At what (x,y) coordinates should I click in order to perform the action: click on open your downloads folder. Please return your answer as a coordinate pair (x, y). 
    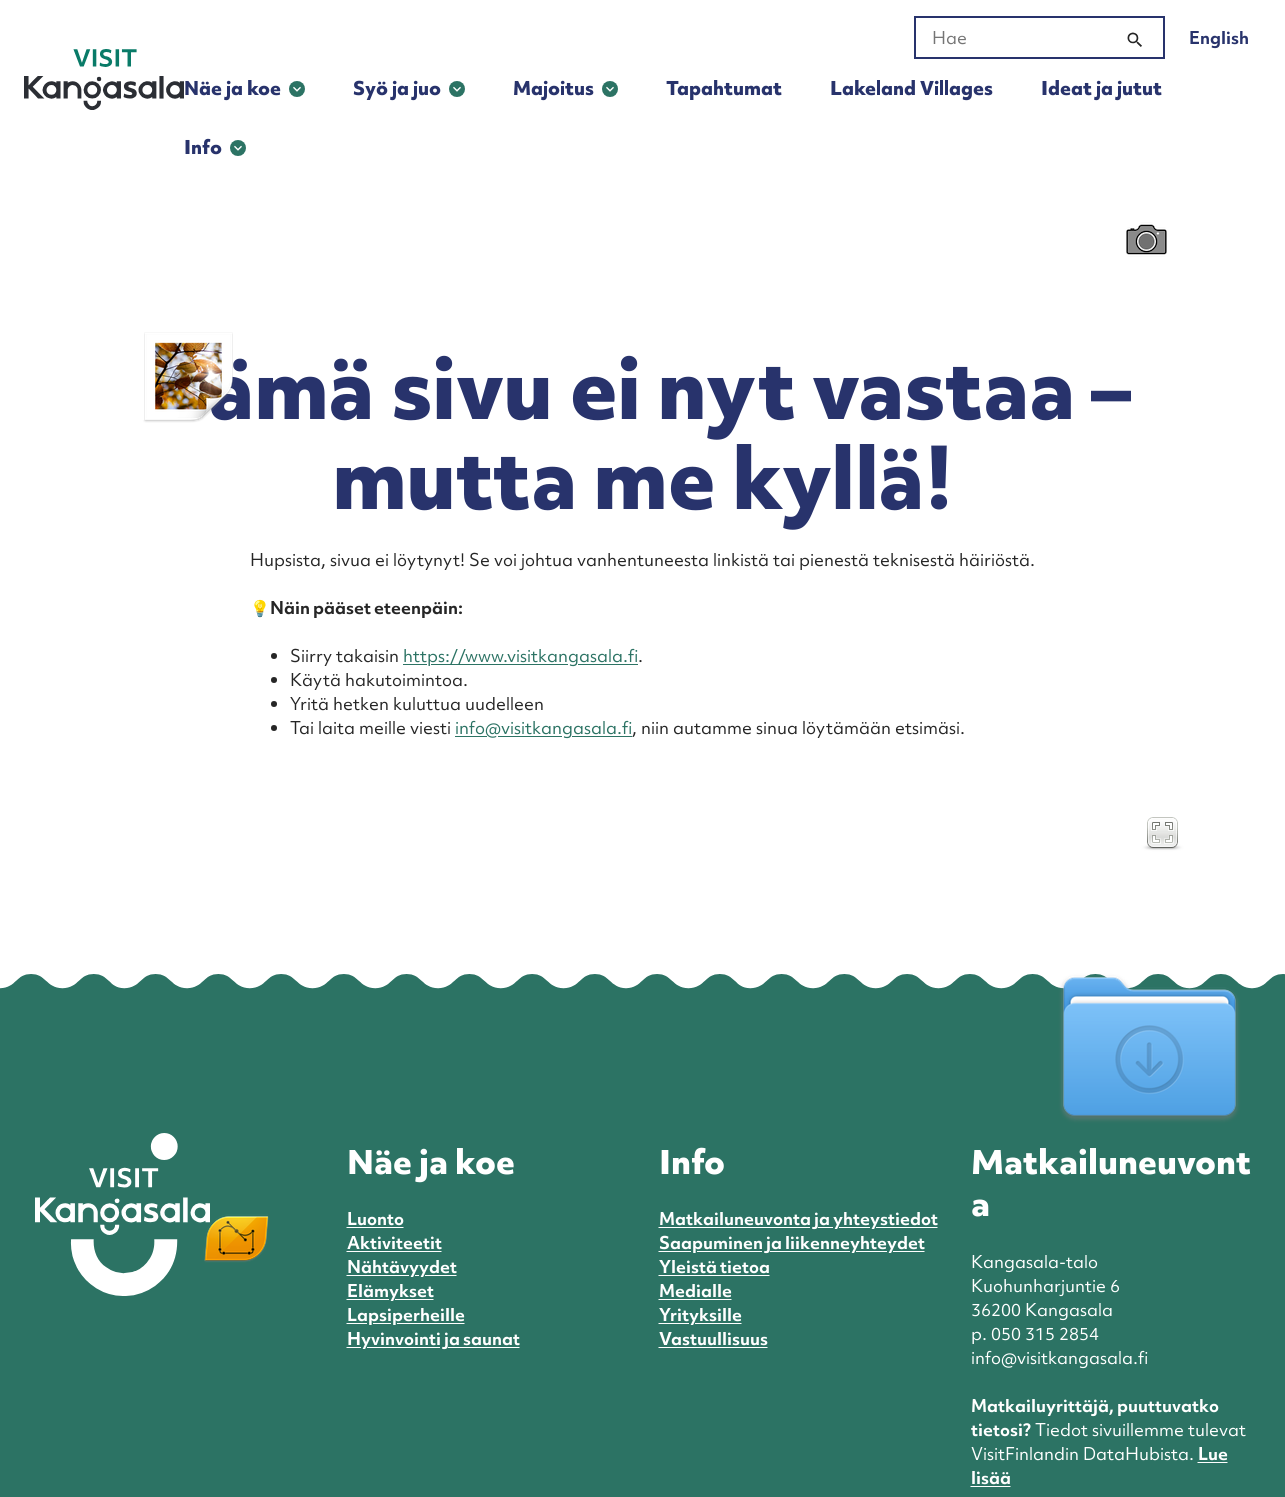
    Looking at the image, I should click on (1149, 1046).